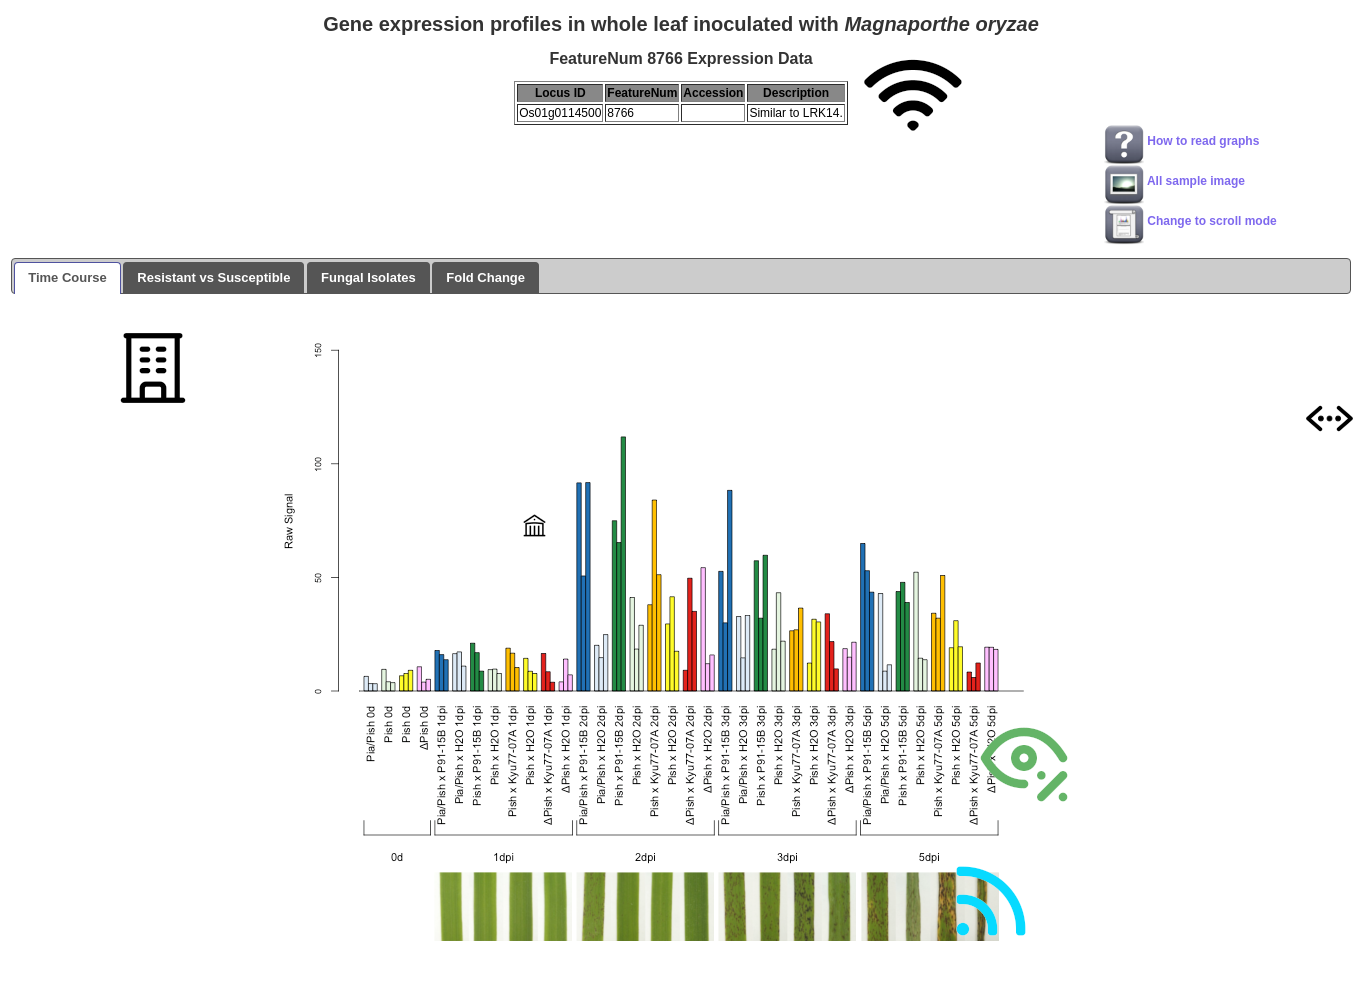  I want to click on indicates active wifi connection, so click(913, 97).